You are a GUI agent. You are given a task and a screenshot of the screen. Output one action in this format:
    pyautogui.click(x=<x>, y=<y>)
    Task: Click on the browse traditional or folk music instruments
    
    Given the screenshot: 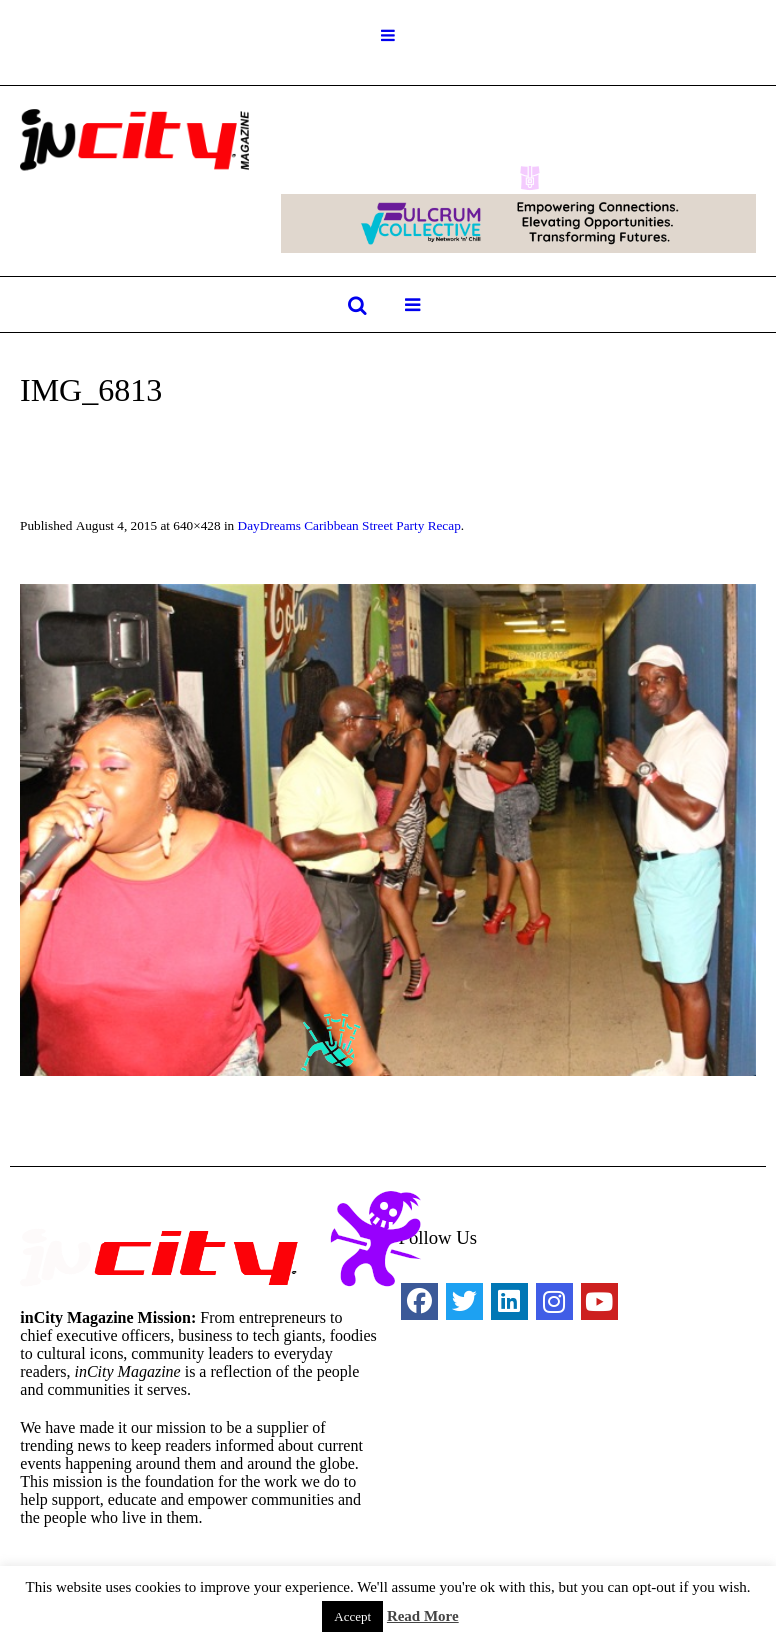 What is the action you would take?
    pyautogui.click(x=330, y=1042)
    